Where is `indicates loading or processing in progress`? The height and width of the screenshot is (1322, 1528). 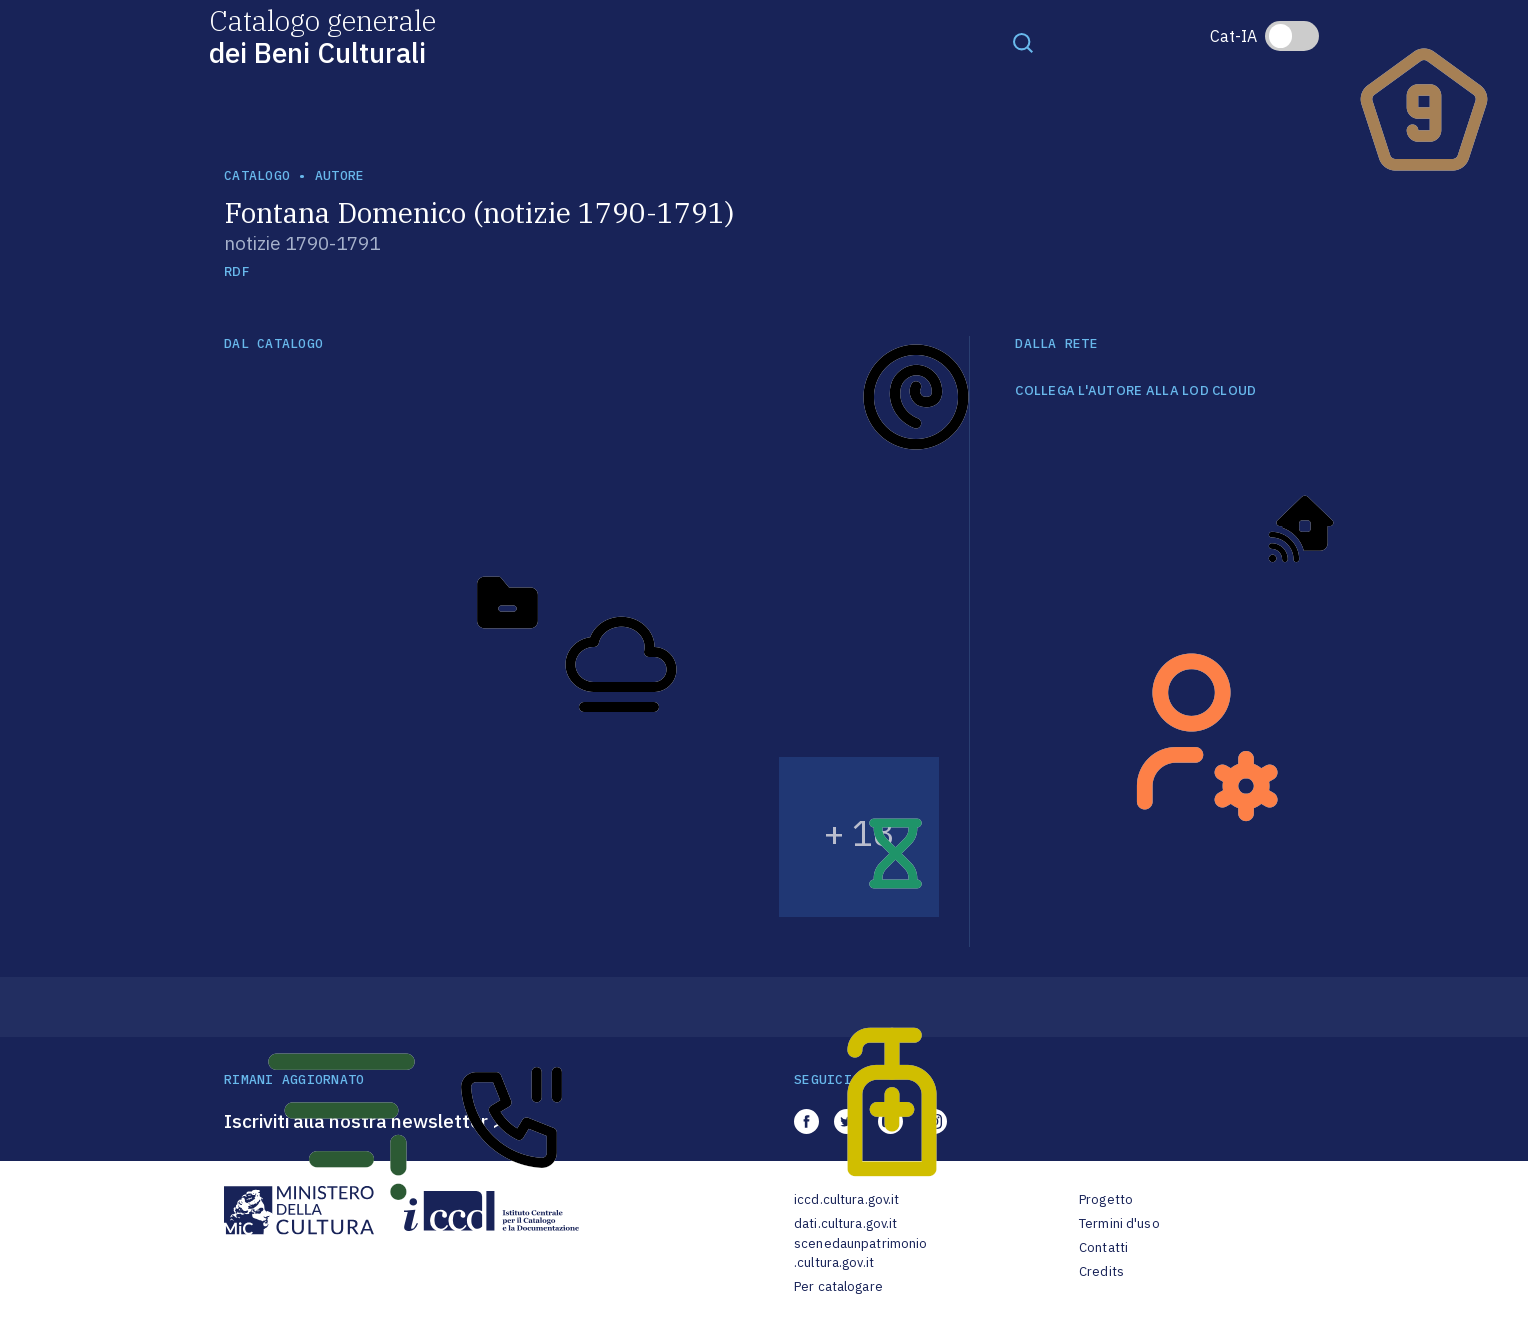
indicates loading or processing in progress is located at coordinates (895, 853).